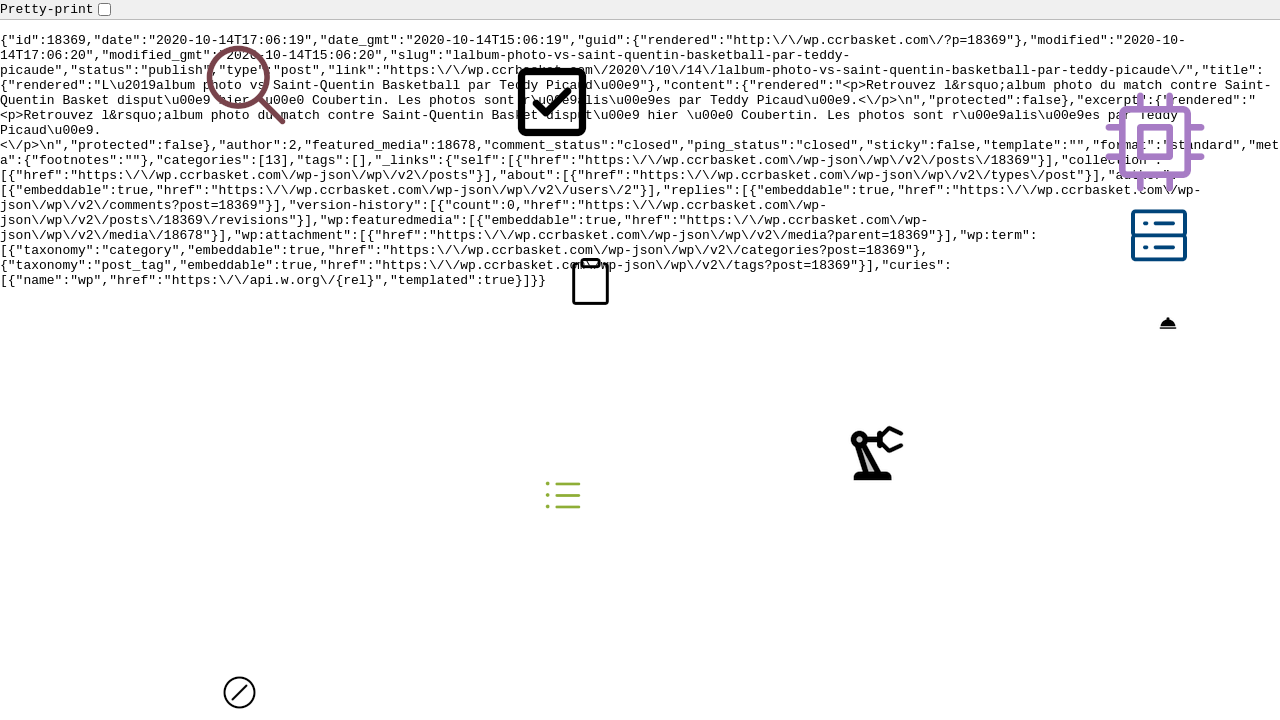  What do you see at coordinates (563, 495) in the screenshot?
I see `view items as a bulleted list` at bounding box center [563, 495].